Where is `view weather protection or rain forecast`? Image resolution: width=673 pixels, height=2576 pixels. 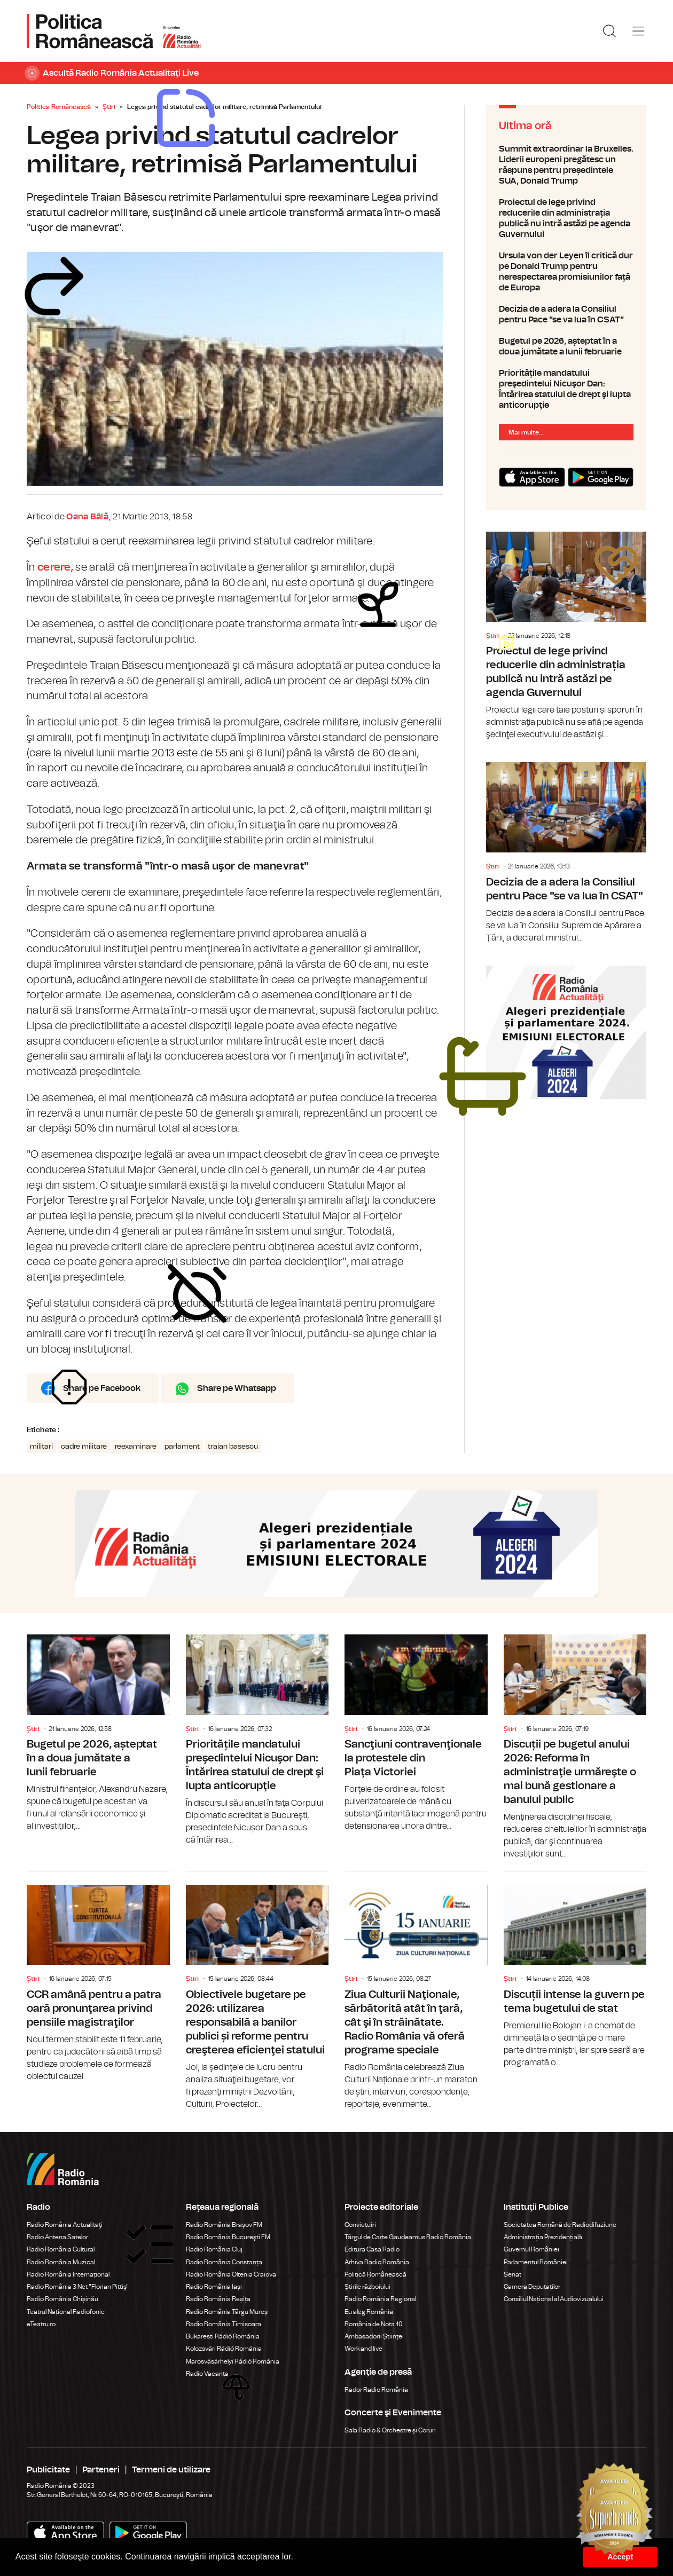
view weather protection or rain forecast is located at coordinates (236, 2387).